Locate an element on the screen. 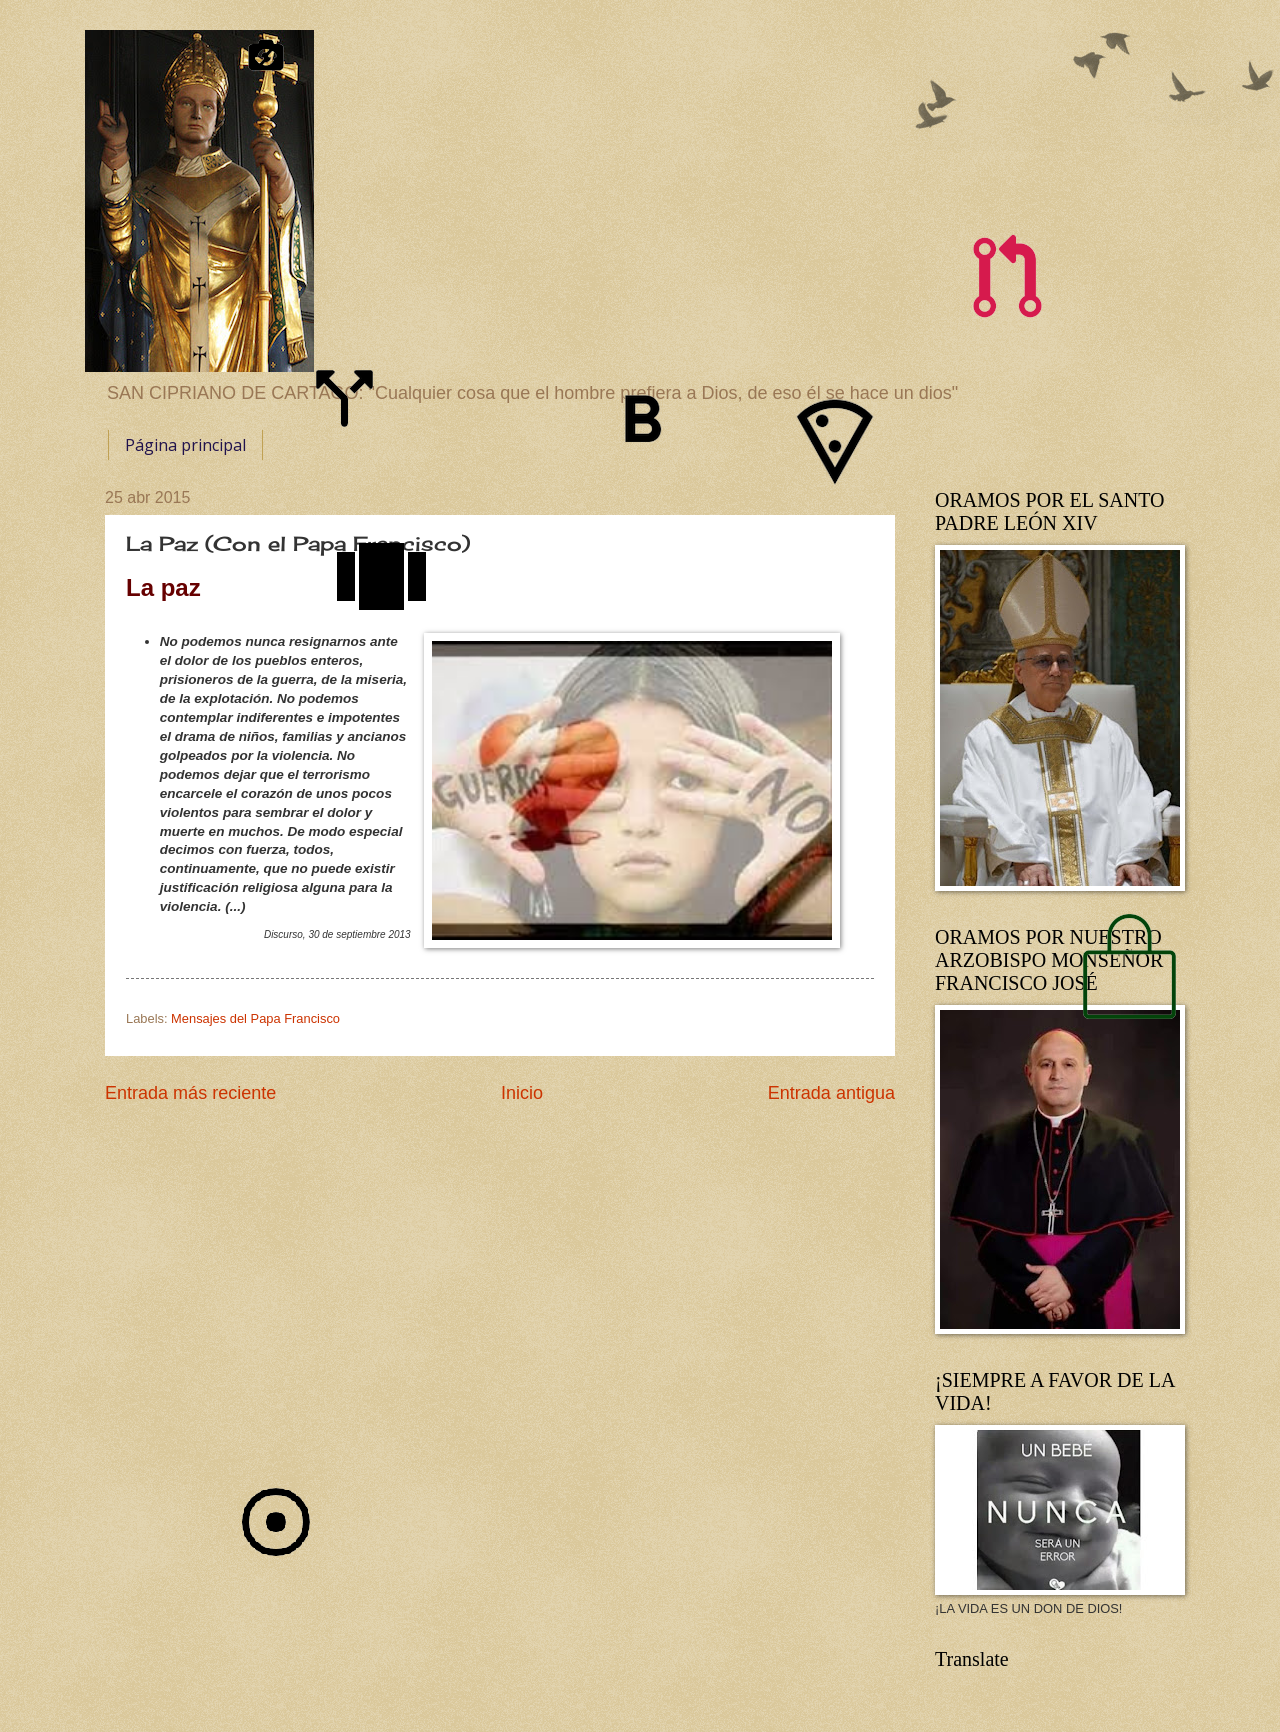  create a new pull request is located at coordinates (1007, 277).